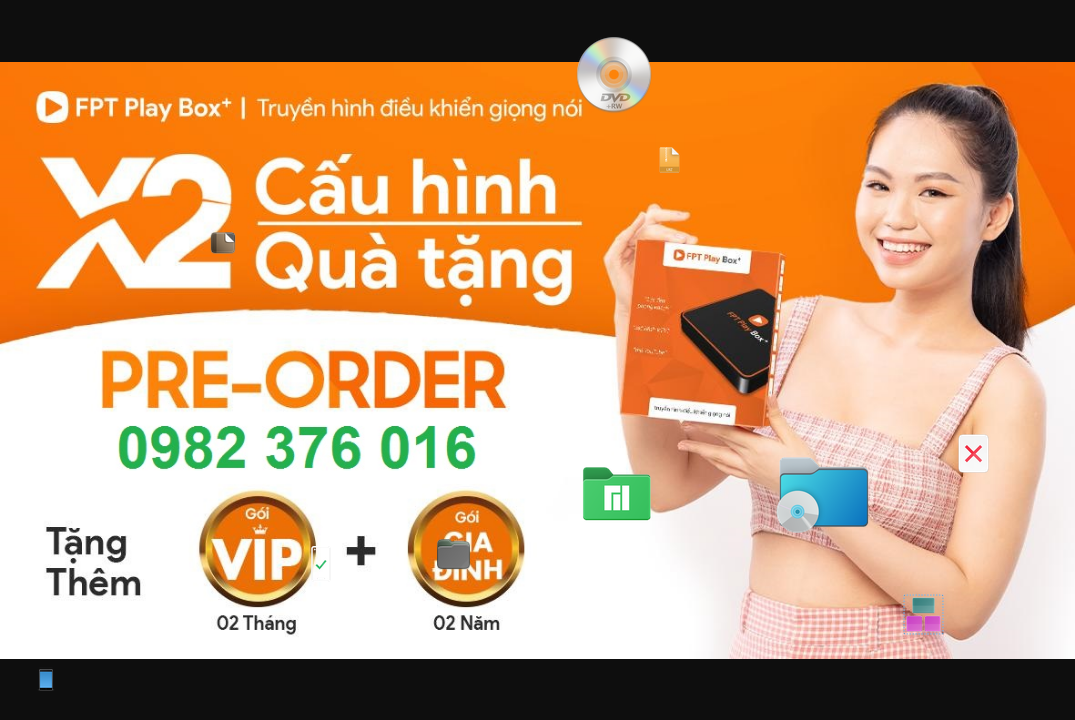 The width and height of the screenshot is (1075, 720). What do you see at coordinates (923, 614) in the screenshot?
I see `select all items in the current view` at bounding box center [923, 614].